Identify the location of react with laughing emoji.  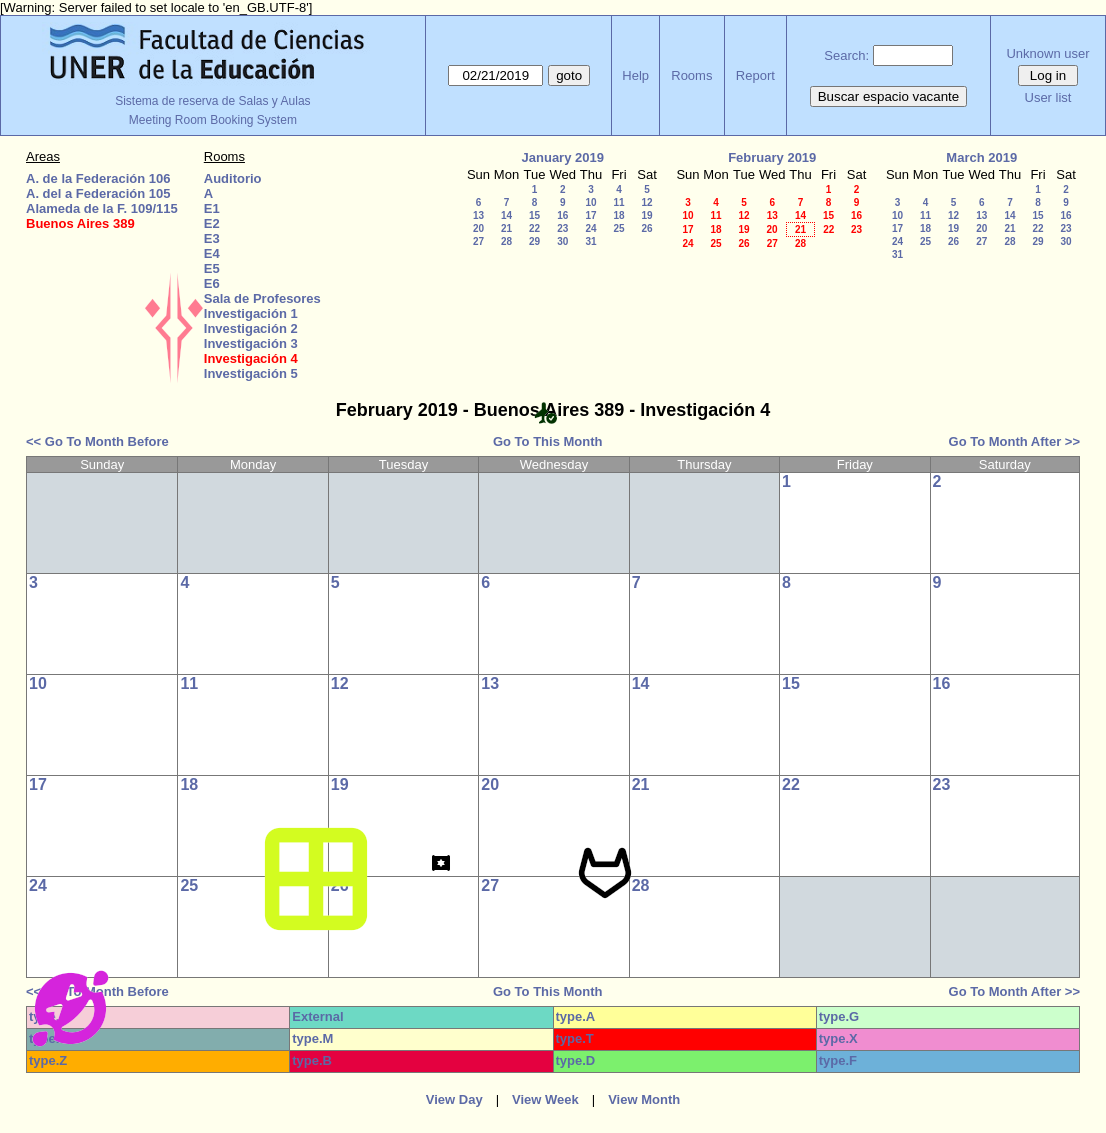
(70, 1008).